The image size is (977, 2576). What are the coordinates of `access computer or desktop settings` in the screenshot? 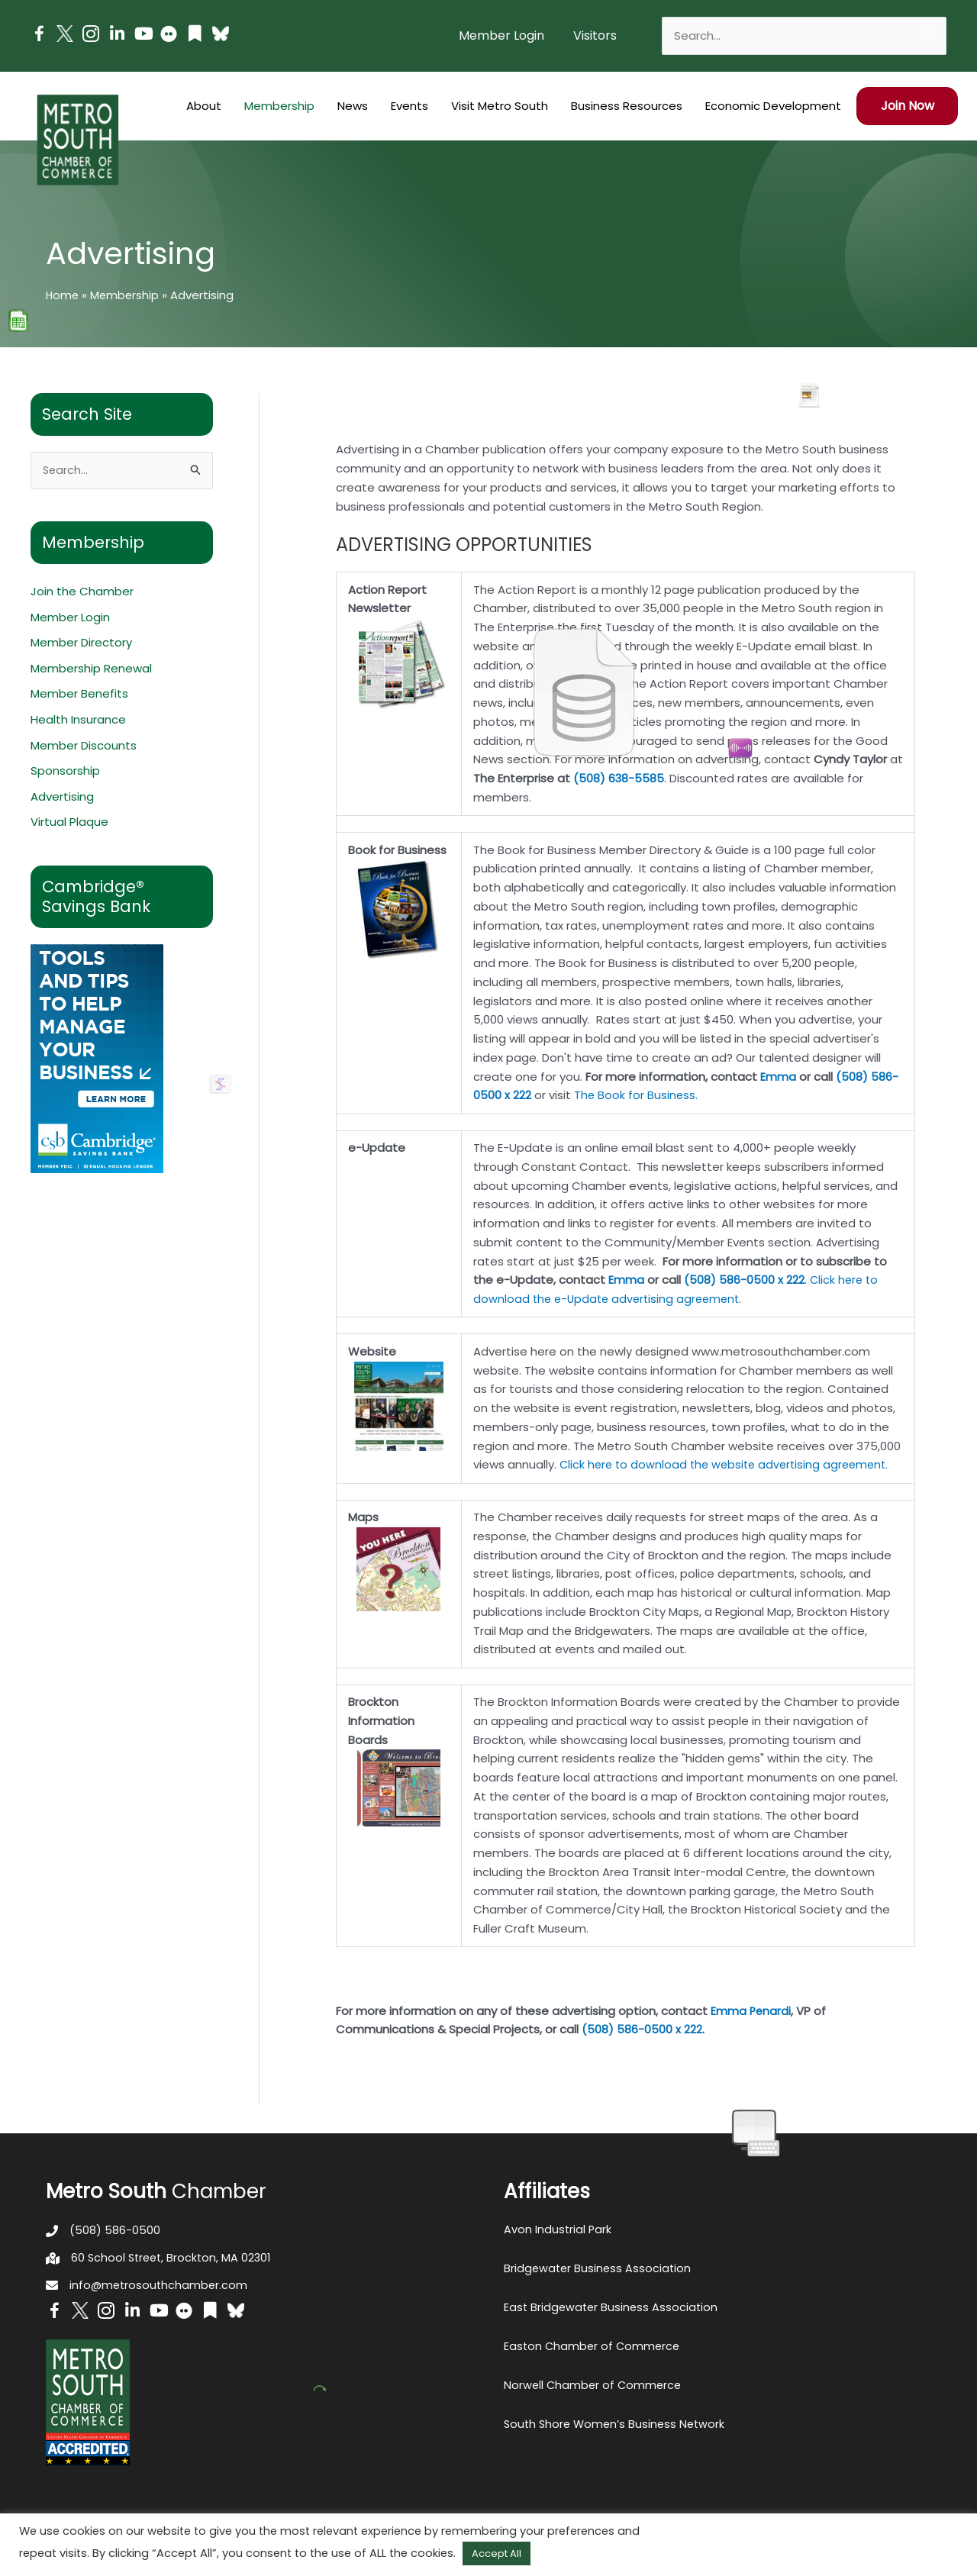 It's located at (756, 2133).